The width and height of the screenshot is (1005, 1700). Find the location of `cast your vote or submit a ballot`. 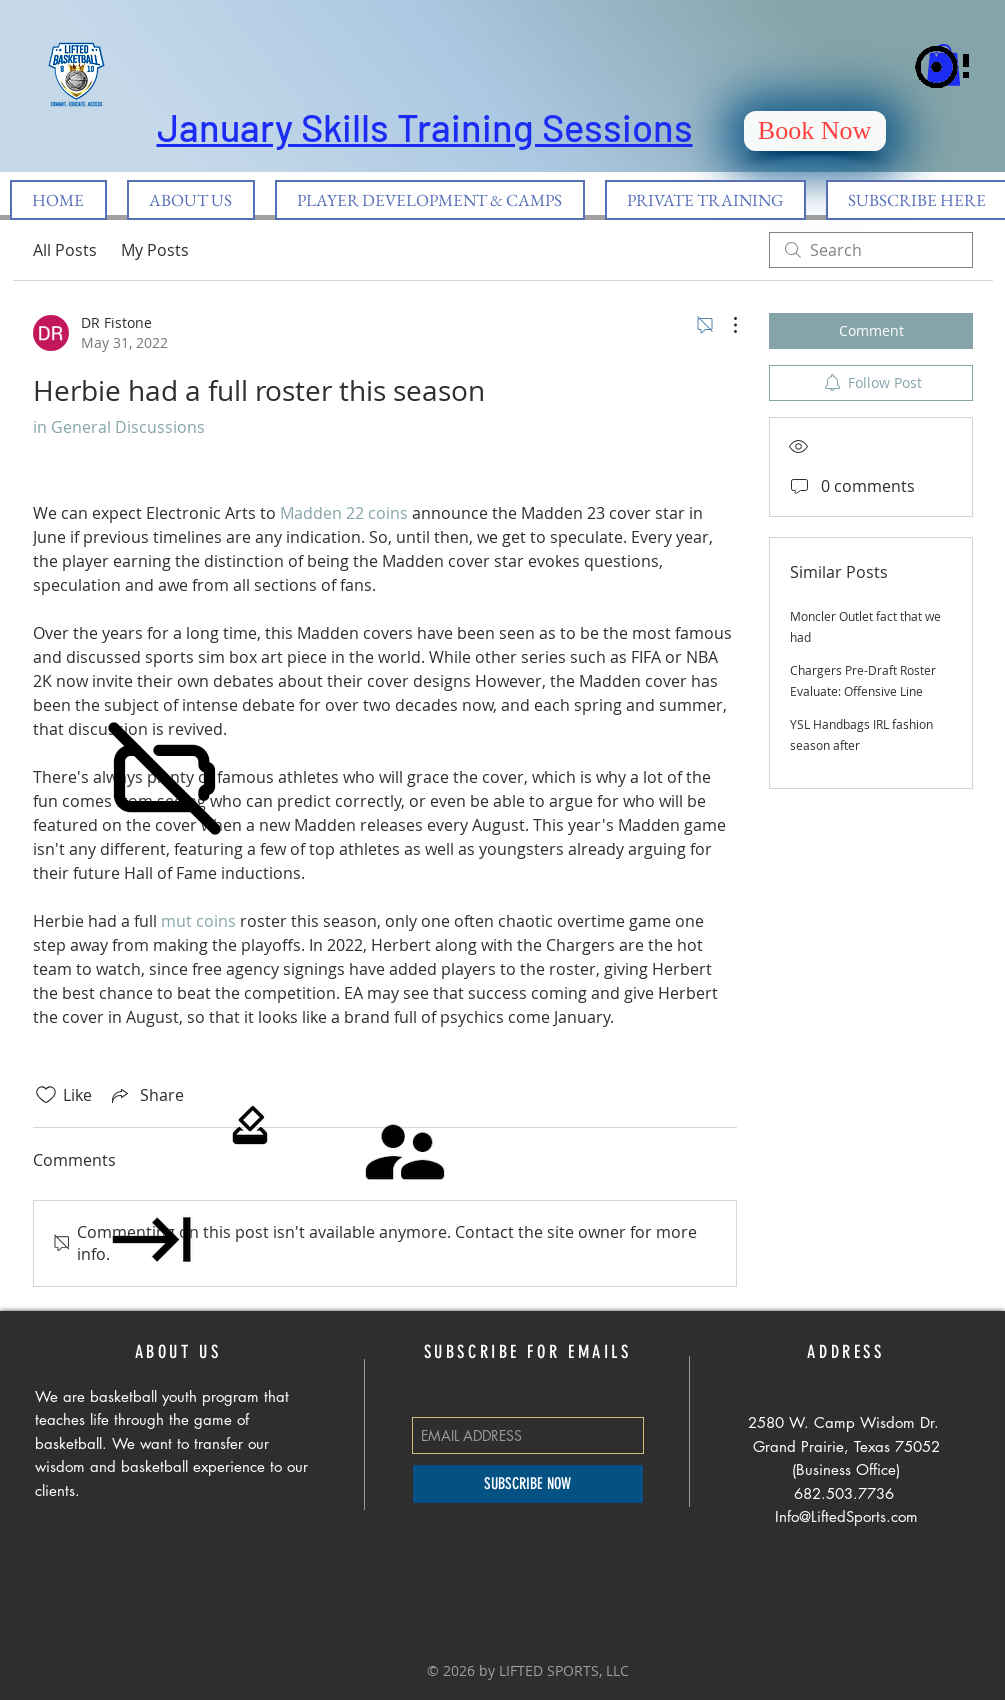

cast your vote or submit a ballot is located at coordinates (250, 1125).